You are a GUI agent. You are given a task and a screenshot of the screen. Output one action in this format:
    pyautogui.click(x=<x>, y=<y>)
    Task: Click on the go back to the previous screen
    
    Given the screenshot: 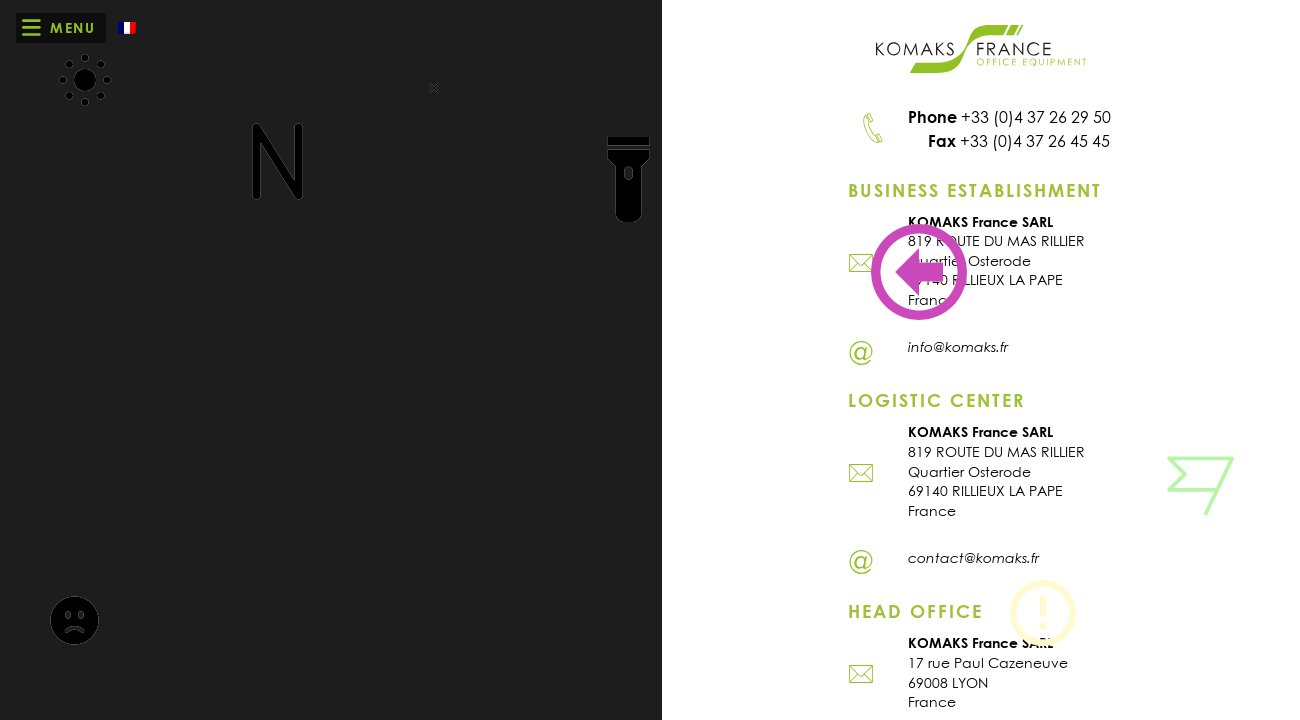 What is the action you would take?
    pyautogui.click(x=919, y=272)
    